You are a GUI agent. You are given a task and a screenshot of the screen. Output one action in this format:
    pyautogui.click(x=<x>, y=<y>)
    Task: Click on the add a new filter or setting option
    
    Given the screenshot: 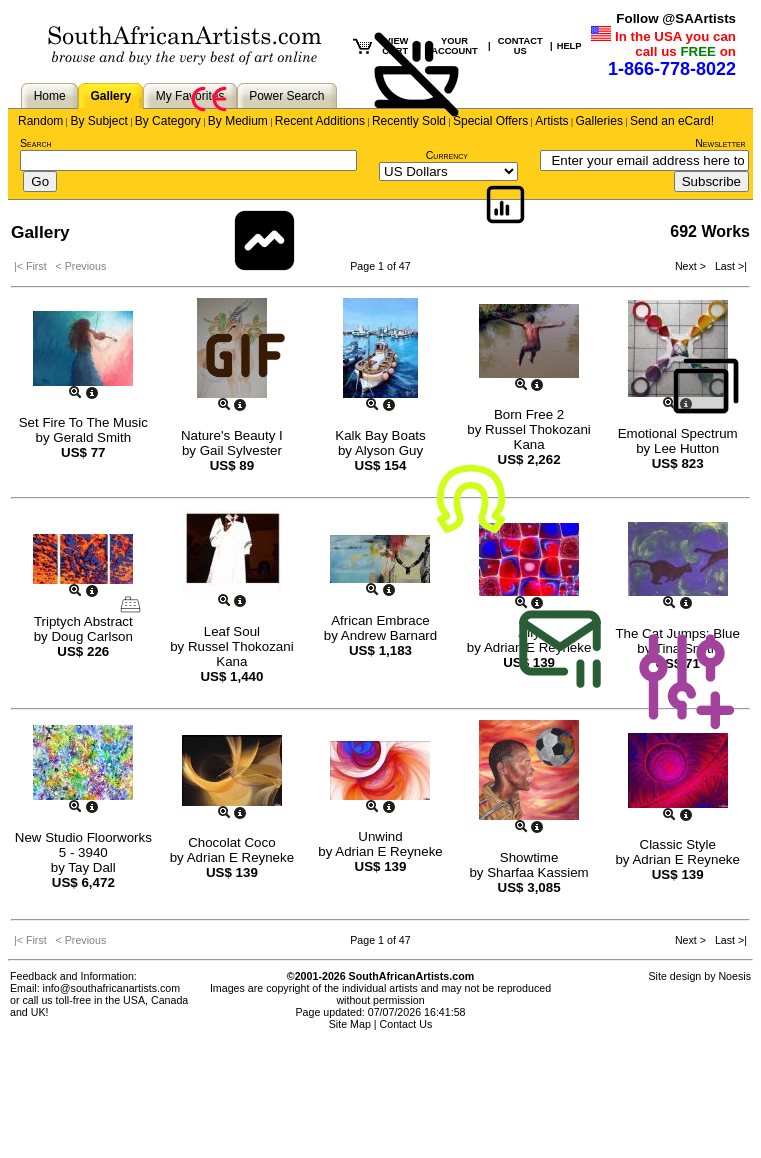 What is the action you would take?
    pyautogui.click(x=682, y=677)
    